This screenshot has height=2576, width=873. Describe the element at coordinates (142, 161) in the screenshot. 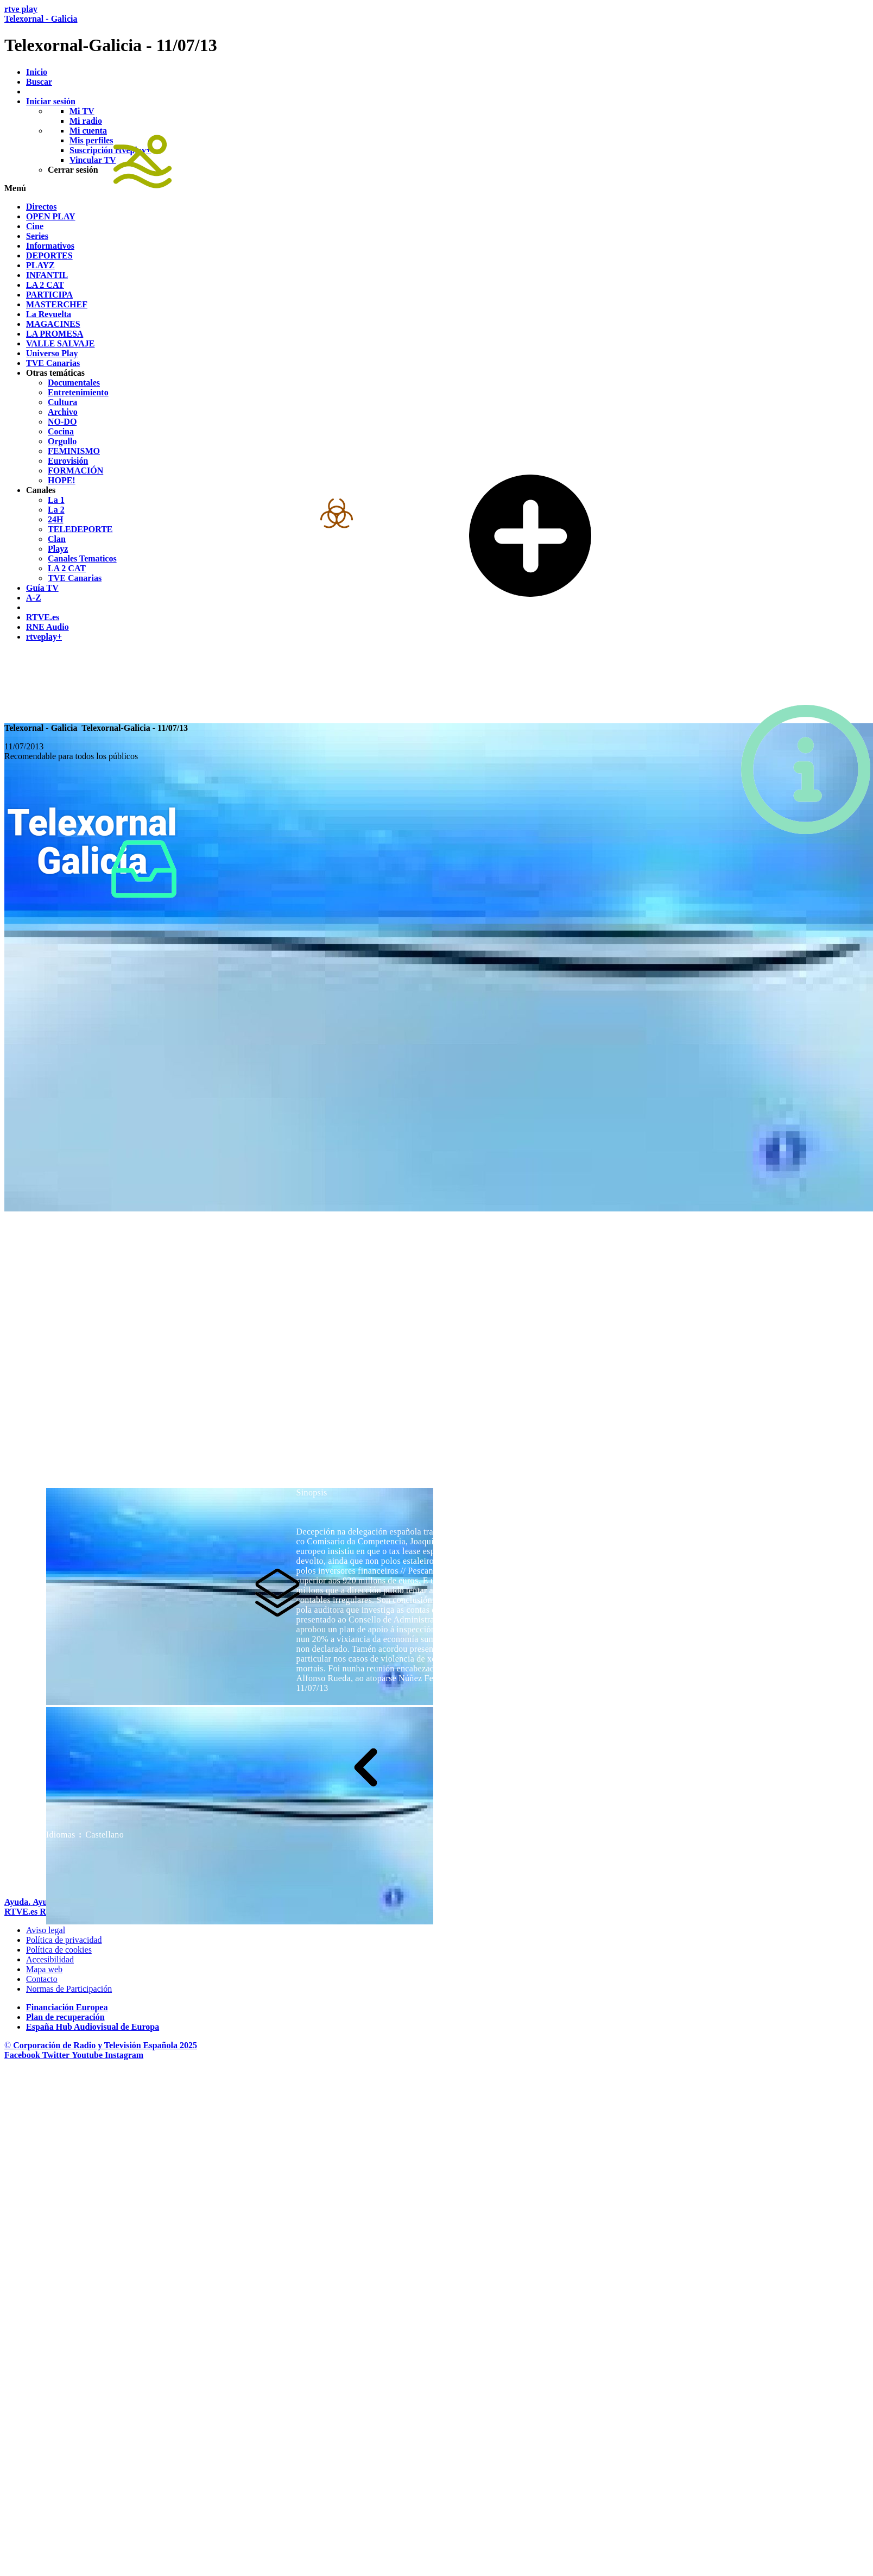

I see `access swimming or aquatic activities` at that location.